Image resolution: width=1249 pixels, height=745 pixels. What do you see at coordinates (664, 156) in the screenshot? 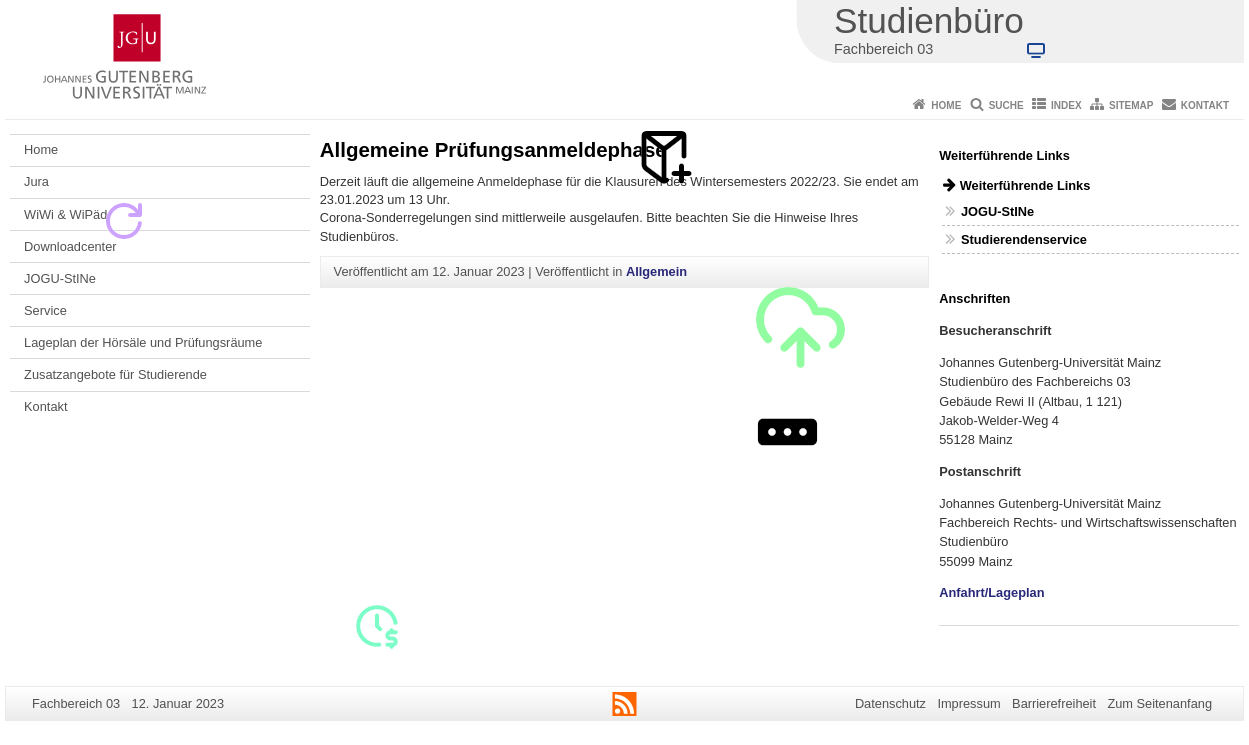
I see `add a new 3D object or prism shape` at bounding box center [664, 156].